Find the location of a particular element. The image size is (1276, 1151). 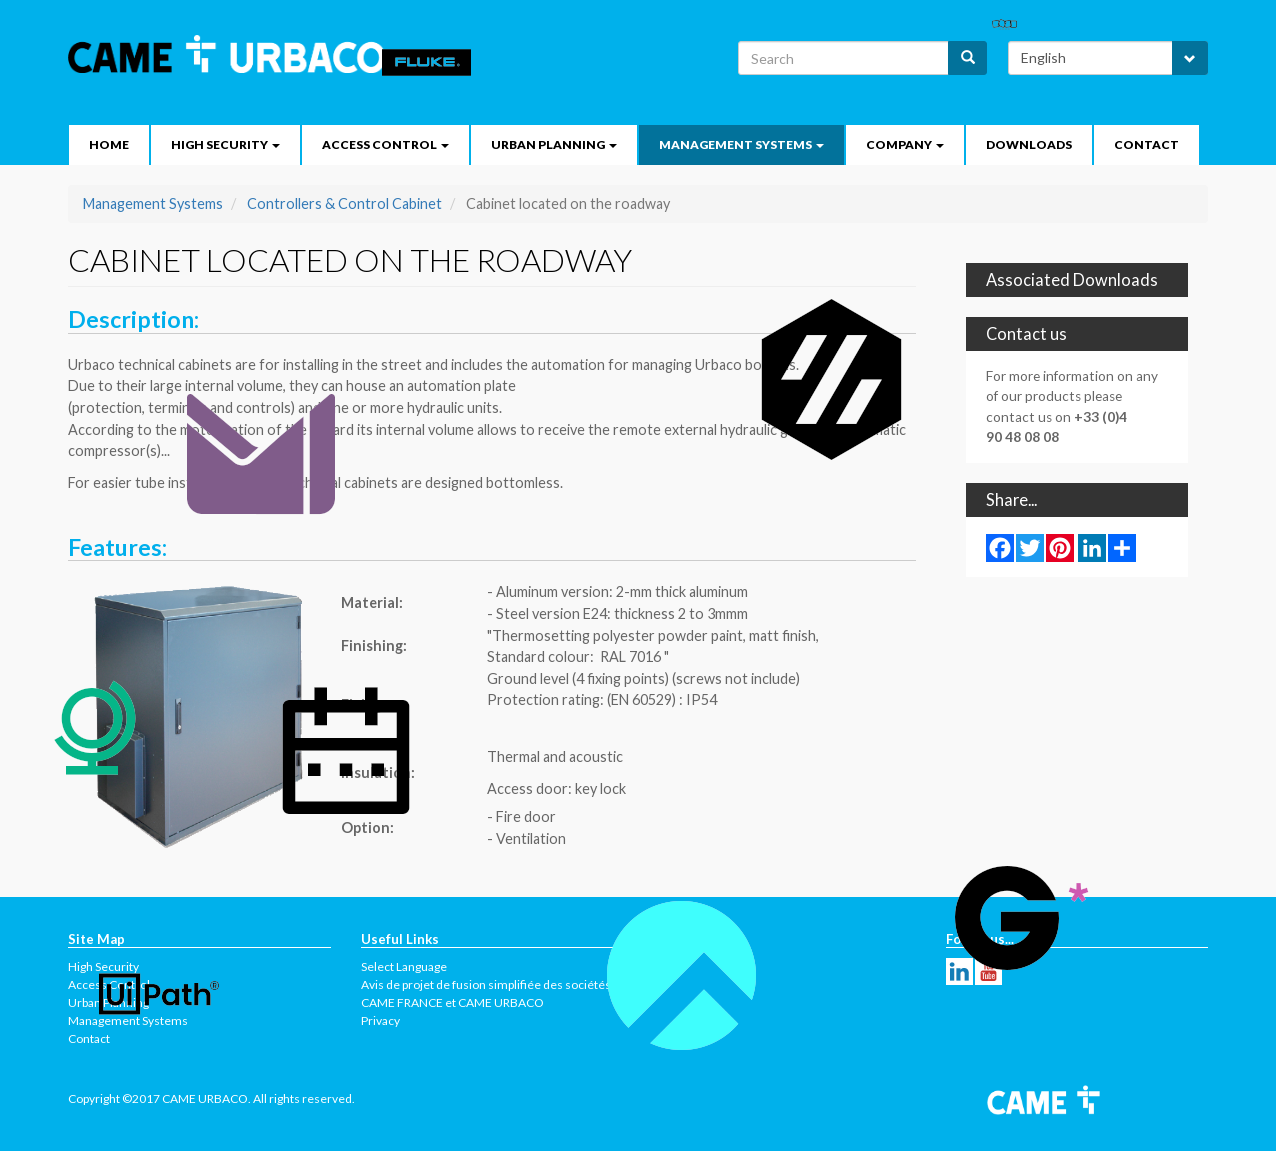

view global or worldwide settings is located at coordinates (92, 727).